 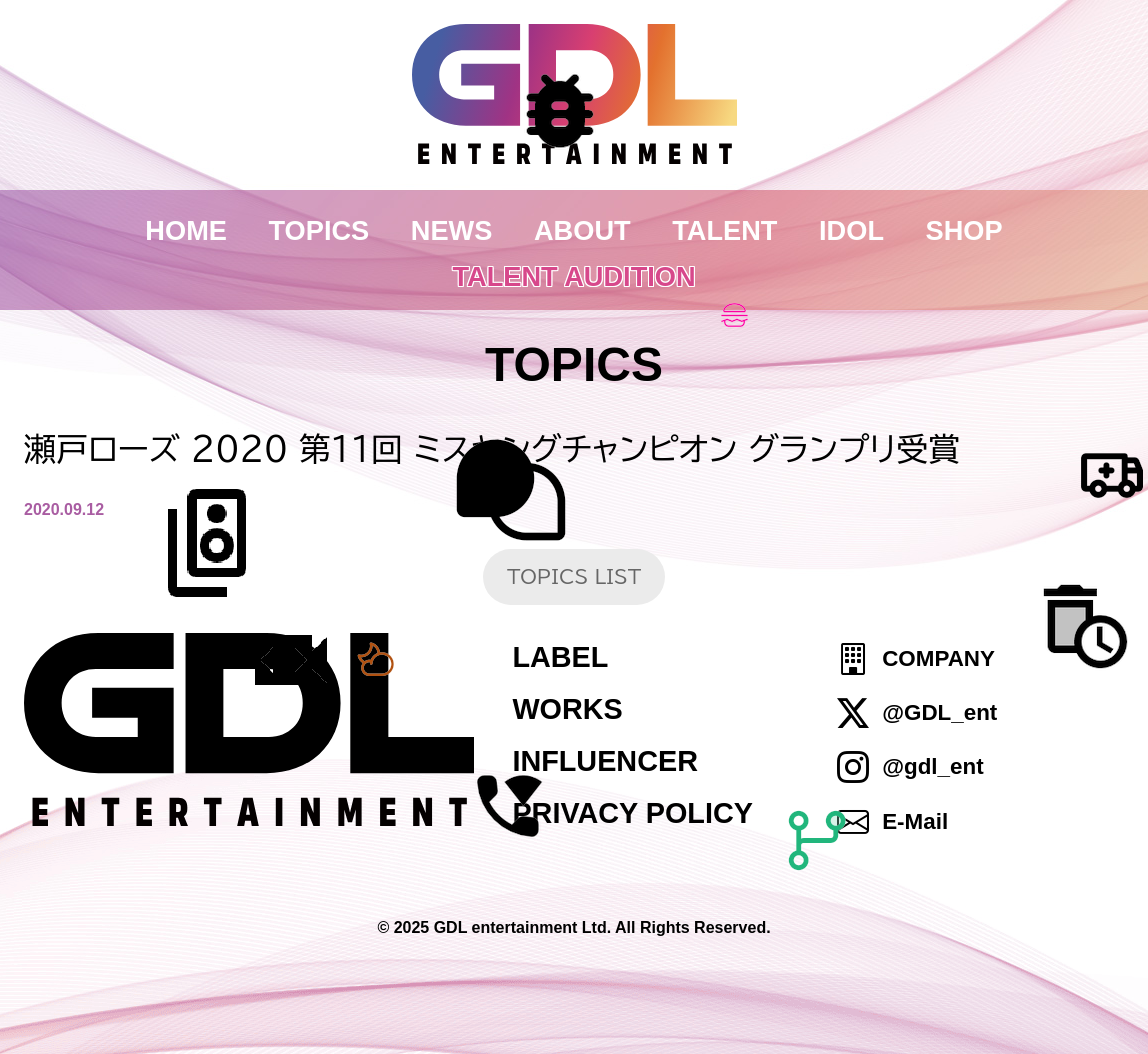 I want to click on report a bug or issue, so click(x=560, y=110).